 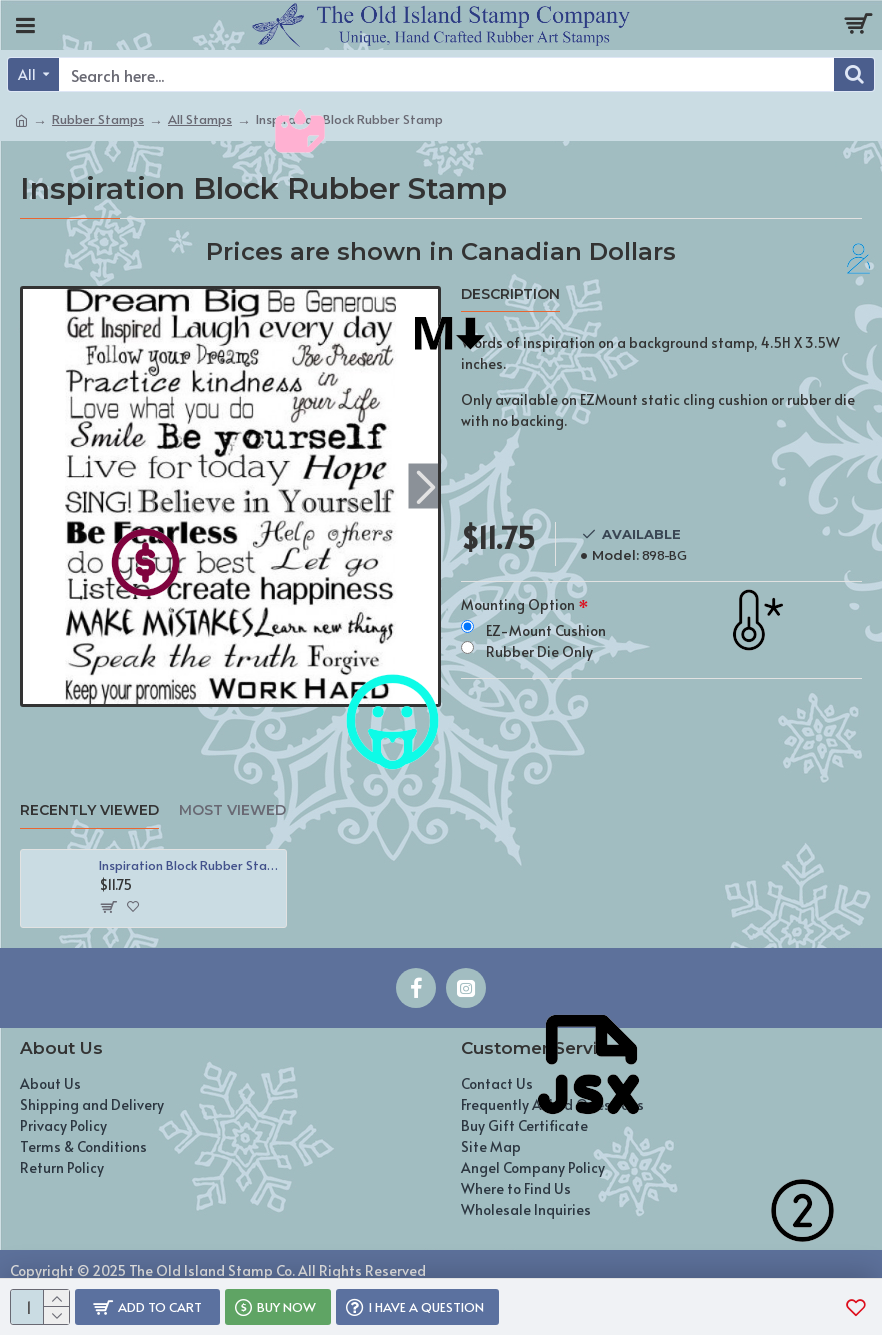 What do you see at coordinates (392, 720) in the screenshot?
I see `react with a playful or silly emoji` at bounding box center [392, 720].